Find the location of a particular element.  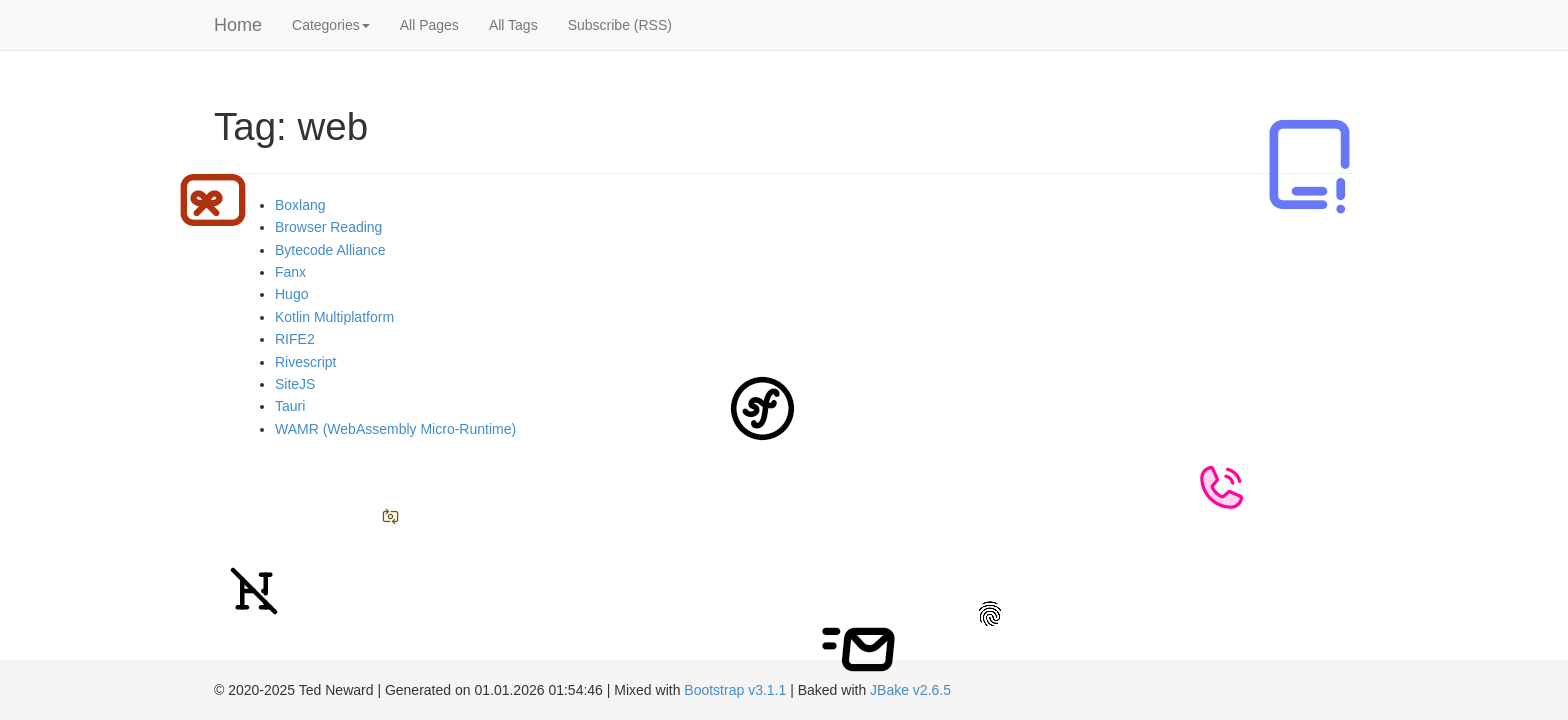

make a phone call is located at coordinates (1222, 486).